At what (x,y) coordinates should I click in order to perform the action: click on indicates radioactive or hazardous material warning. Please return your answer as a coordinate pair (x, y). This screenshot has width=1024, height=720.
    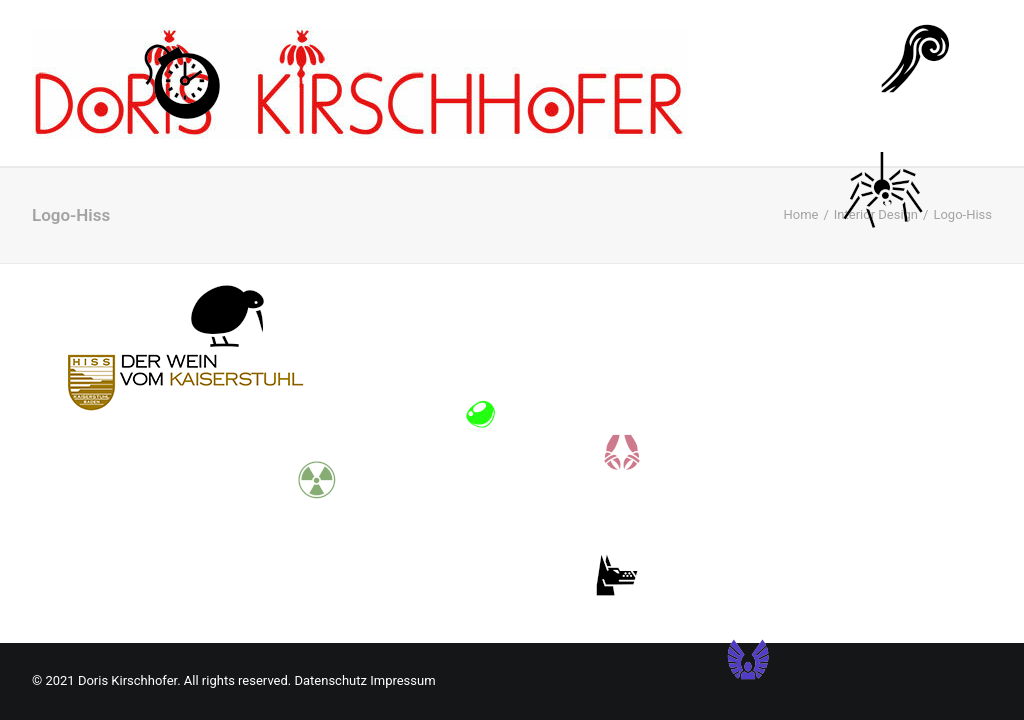
    Looking at the image, I should click on (317, 480).